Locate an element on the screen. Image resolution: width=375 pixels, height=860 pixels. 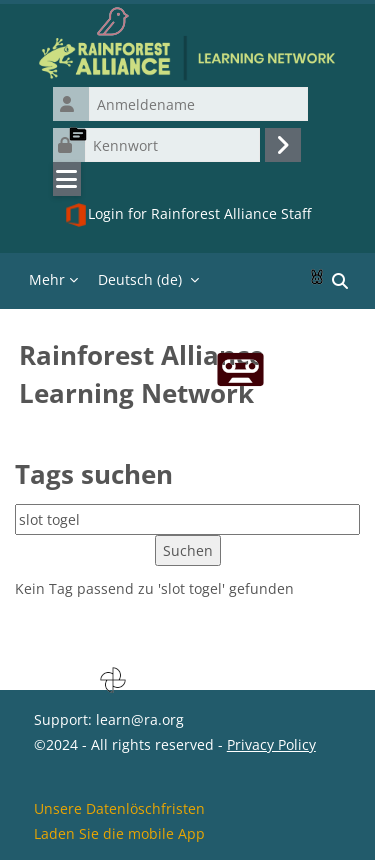
access audio recordings or voice memos is located at coordinates (240, 369).